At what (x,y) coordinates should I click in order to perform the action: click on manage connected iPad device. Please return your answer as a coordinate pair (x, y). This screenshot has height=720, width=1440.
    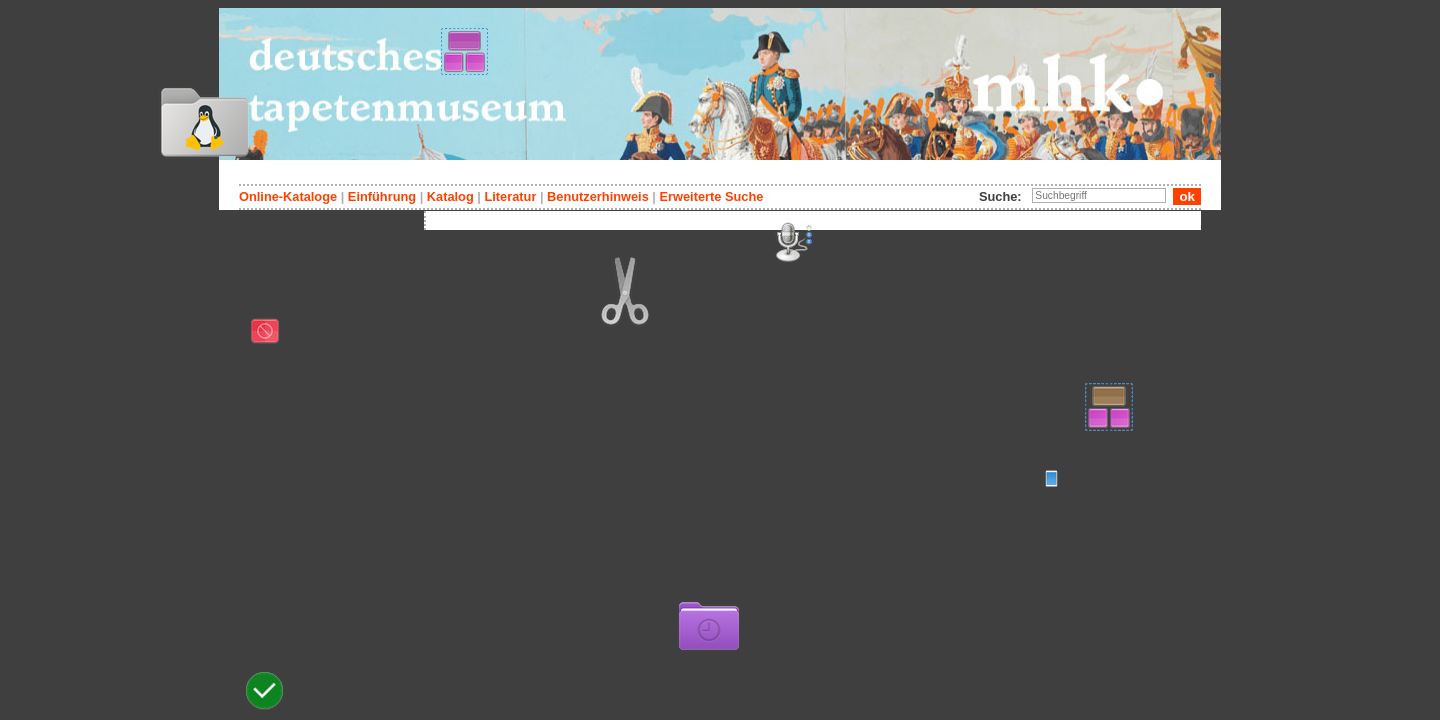
    Looking at the image, I should click on (1051, 478).